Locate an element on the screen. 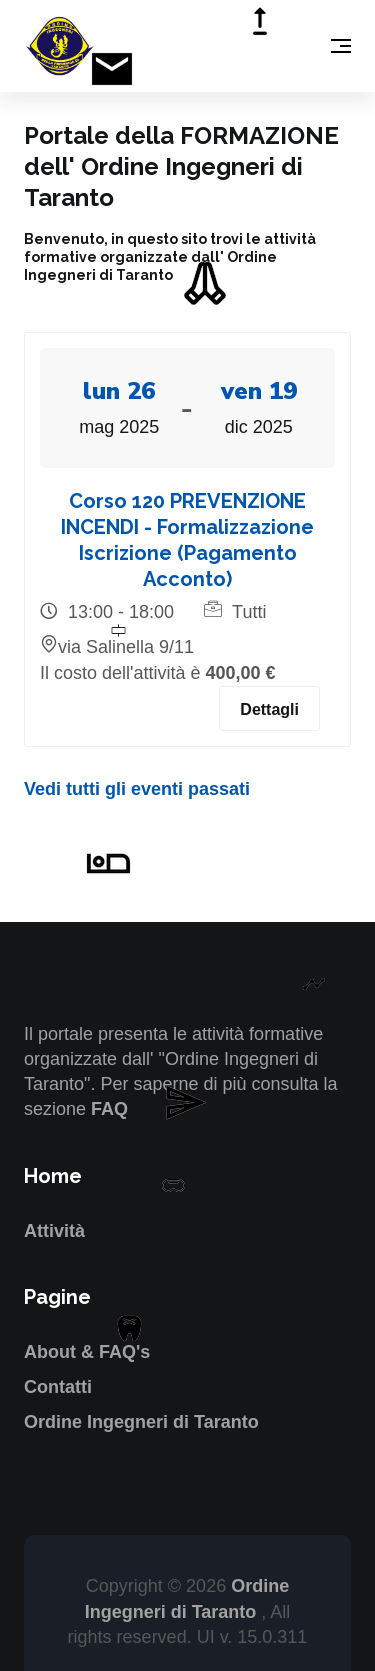 The height and width of the screenshot is (1671, 375). open your email inbox is located at coordinates (112, 69).